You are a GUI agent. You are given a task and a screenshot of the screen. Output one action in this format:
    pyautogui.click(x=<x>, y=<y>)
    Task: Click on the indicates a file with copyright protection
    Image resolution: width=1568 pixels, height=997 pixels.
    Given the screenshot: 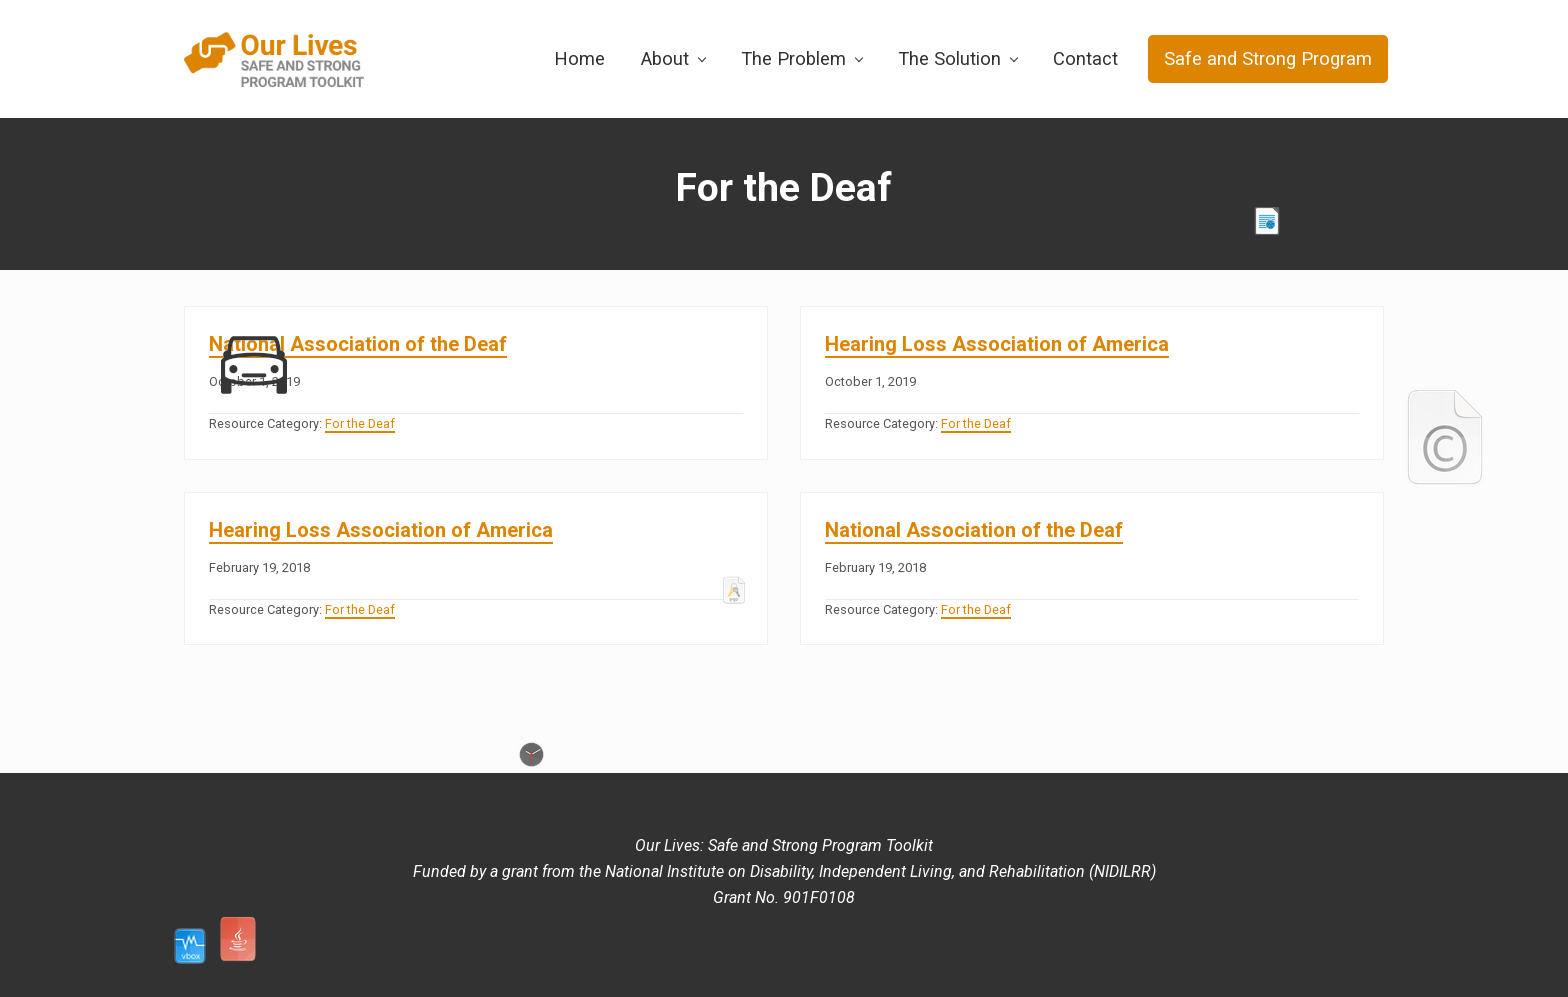 What is the action you would take?
    pyautogui.click(x=1445, y=437)
    